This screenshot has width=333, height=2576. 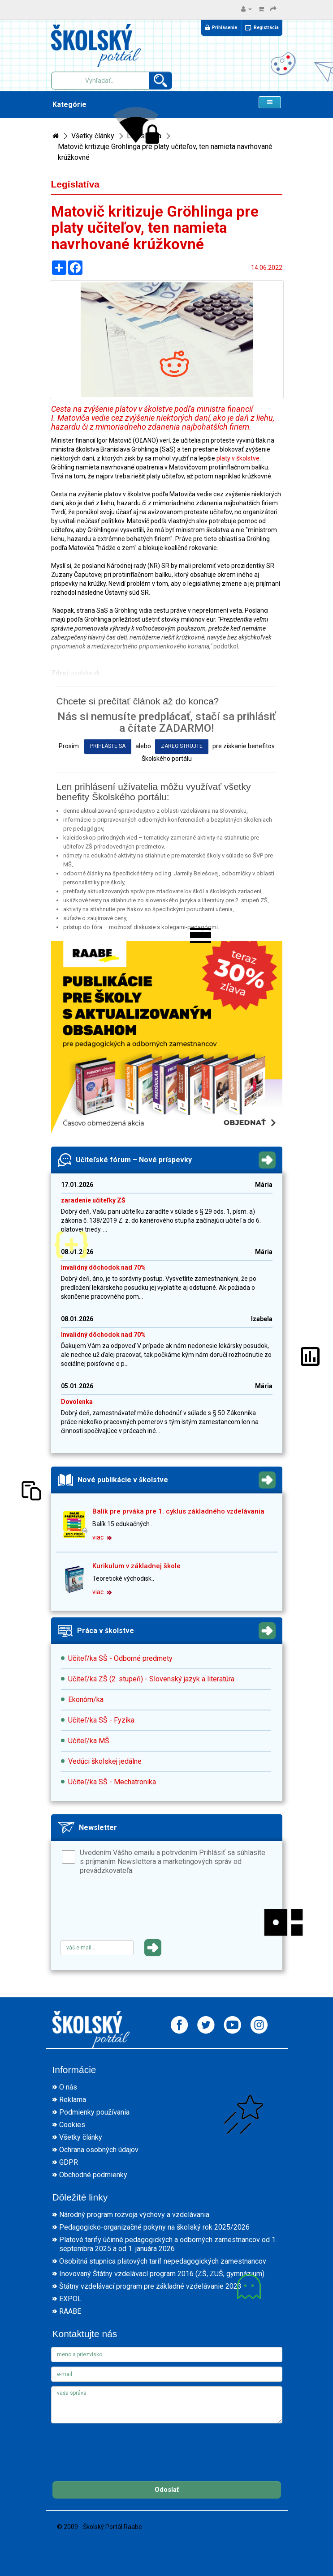 I want to click on open the Reddit app, so click(x=174, y=365).